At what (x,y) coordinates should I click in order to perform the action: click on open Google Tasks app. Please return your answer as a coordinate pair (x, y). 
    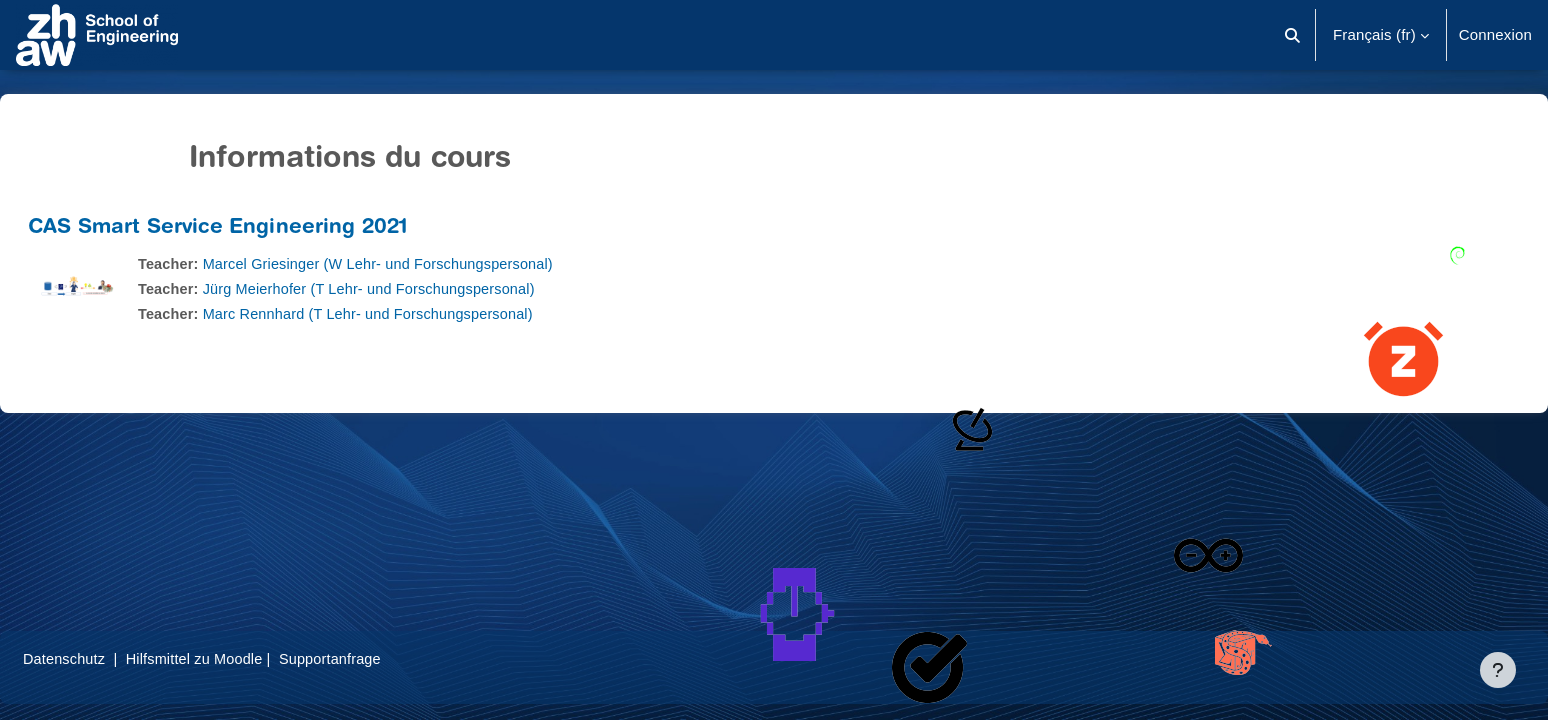
    Looking at the image, I should click on (929, 667).